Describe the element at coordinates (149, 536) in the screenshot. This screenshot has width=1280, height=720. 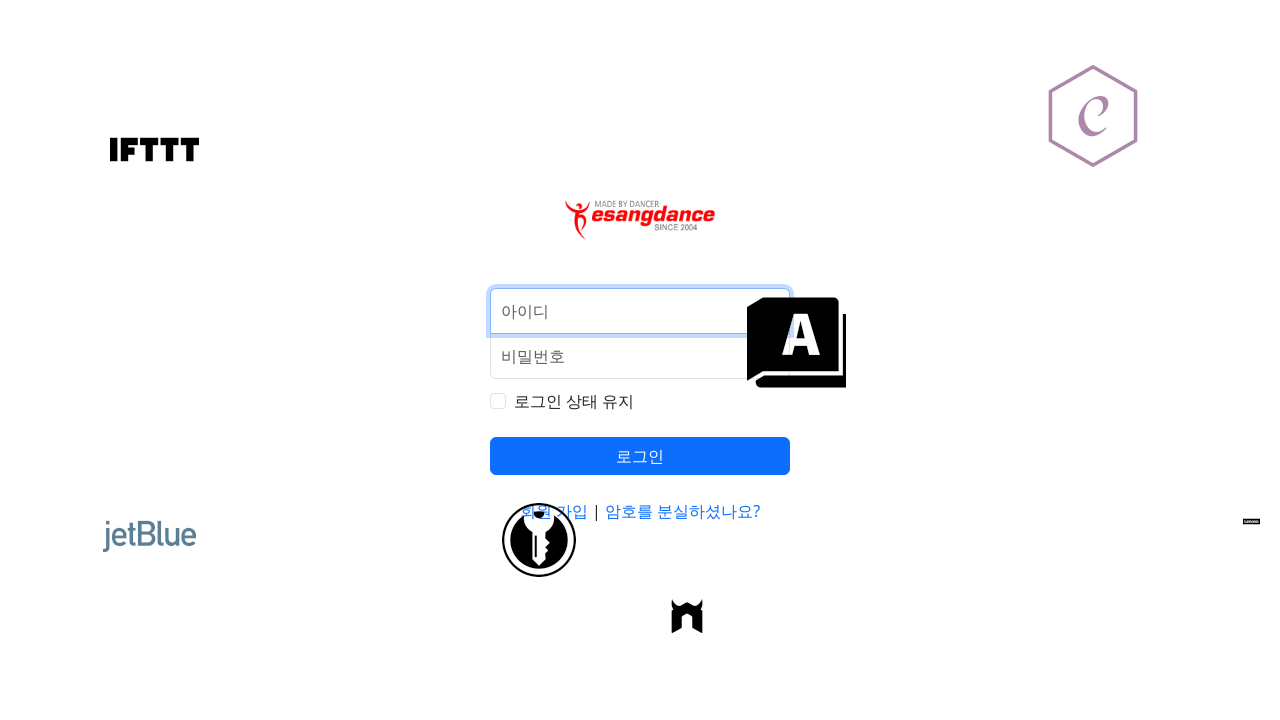
I see `access JetBlue airline services` at that location.